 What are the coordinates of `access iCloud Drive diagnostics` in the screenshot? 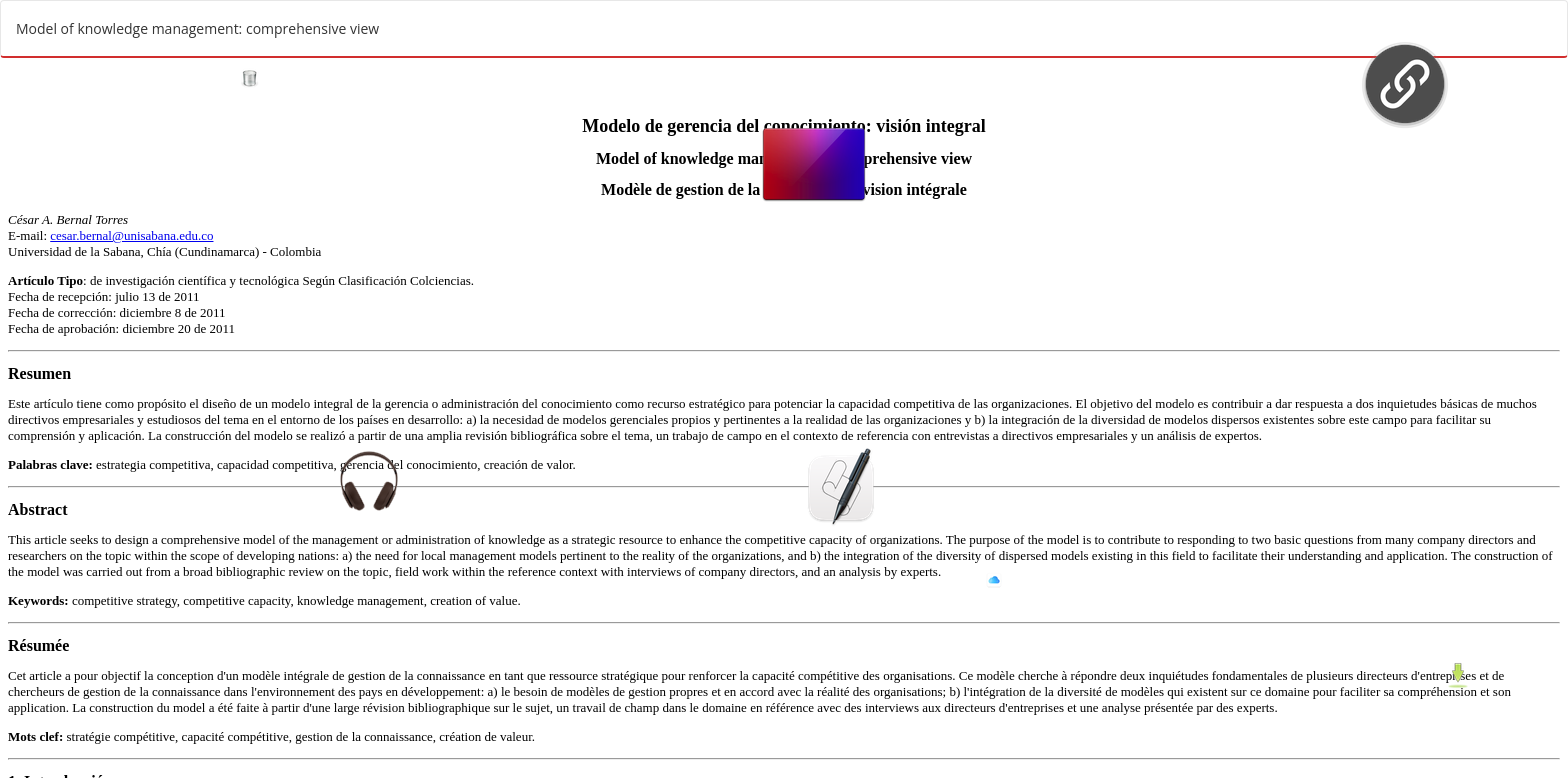 It's located at (994, 580).